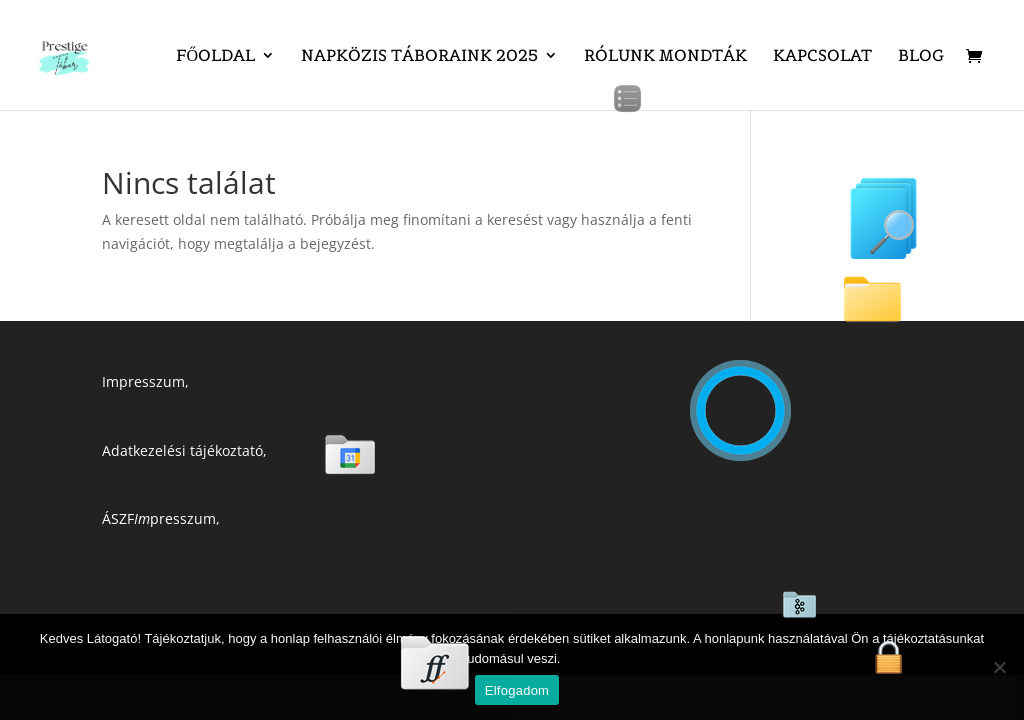 Image resolution: width=1024 pixels, height=720 pixels. Describe the element at coordinates (740, 410) in the screenshot. I see `open Microsoft Cortana voice assistant` at that location.